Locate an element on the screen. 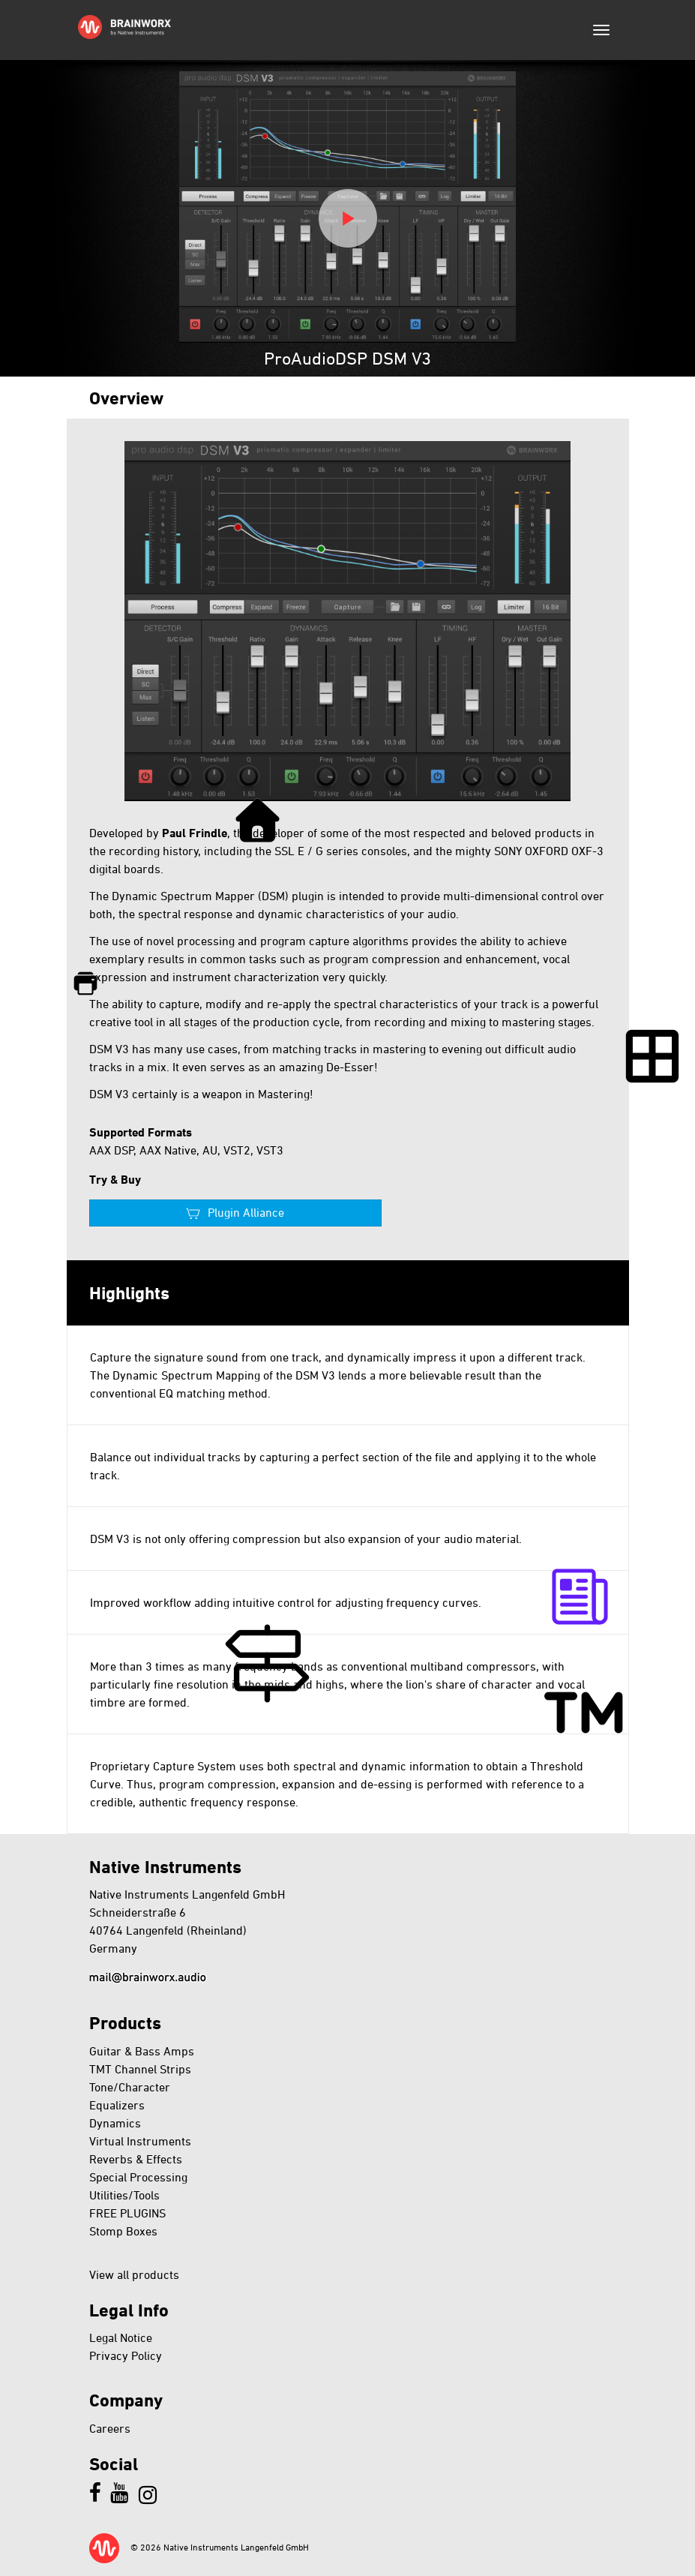  view items in grid layout is located at coordinates (652, 1056).